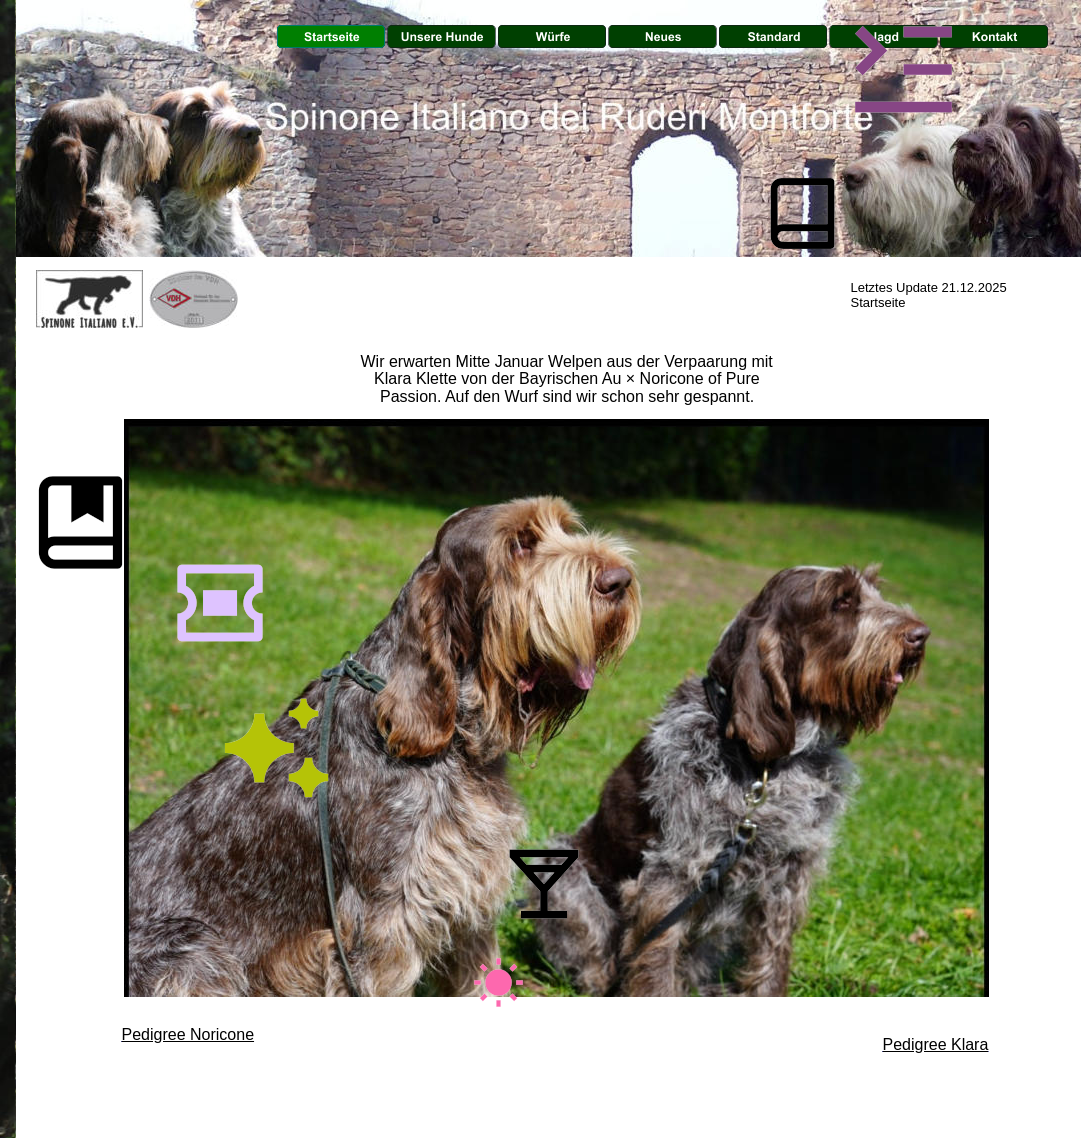 This screenshot has height=1138, width=1081. What do you see at coordinates (544, 884) in the screenshot?
I see `view drink or cocktail menu` at bounding box center [544, 884].